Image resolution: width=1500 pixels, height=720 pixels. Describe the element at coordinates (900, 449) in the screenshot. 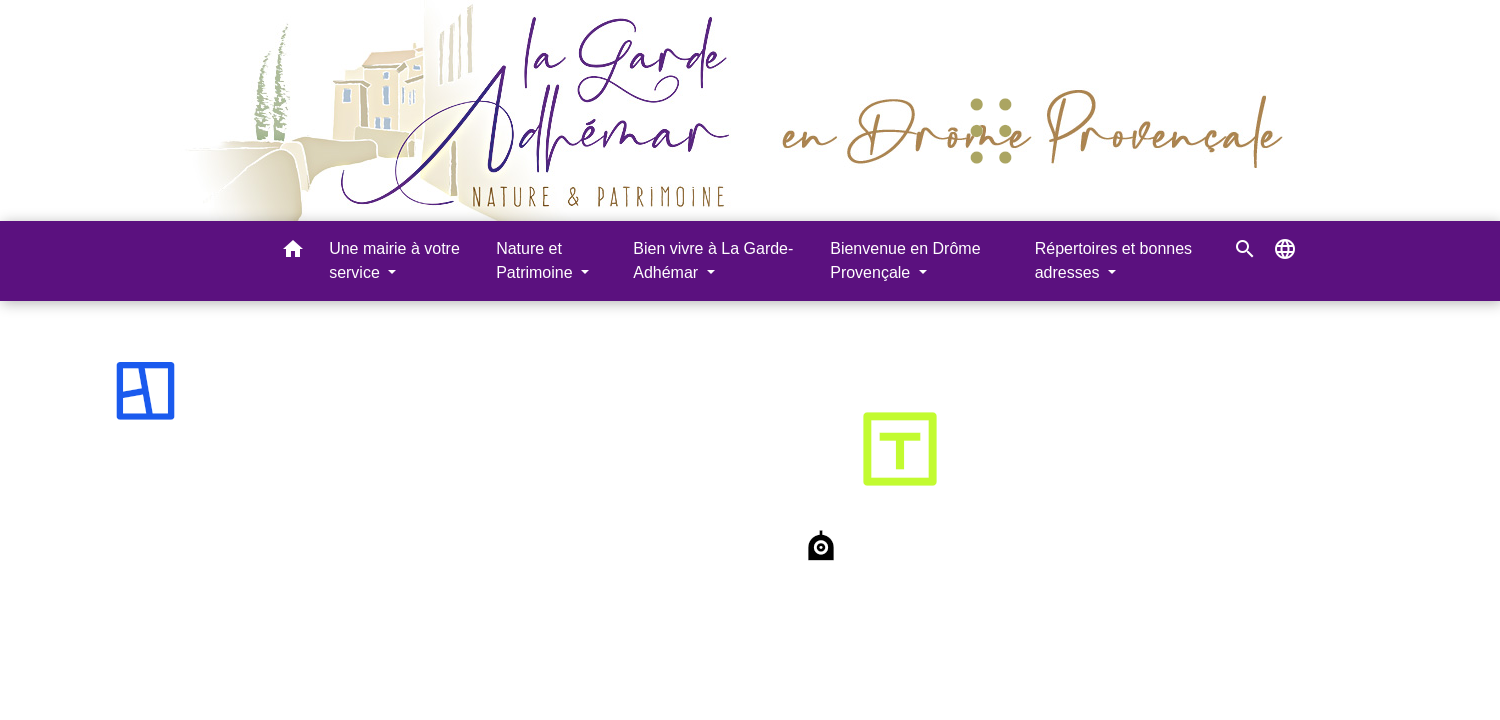

I see `insert a text box element` at that location.